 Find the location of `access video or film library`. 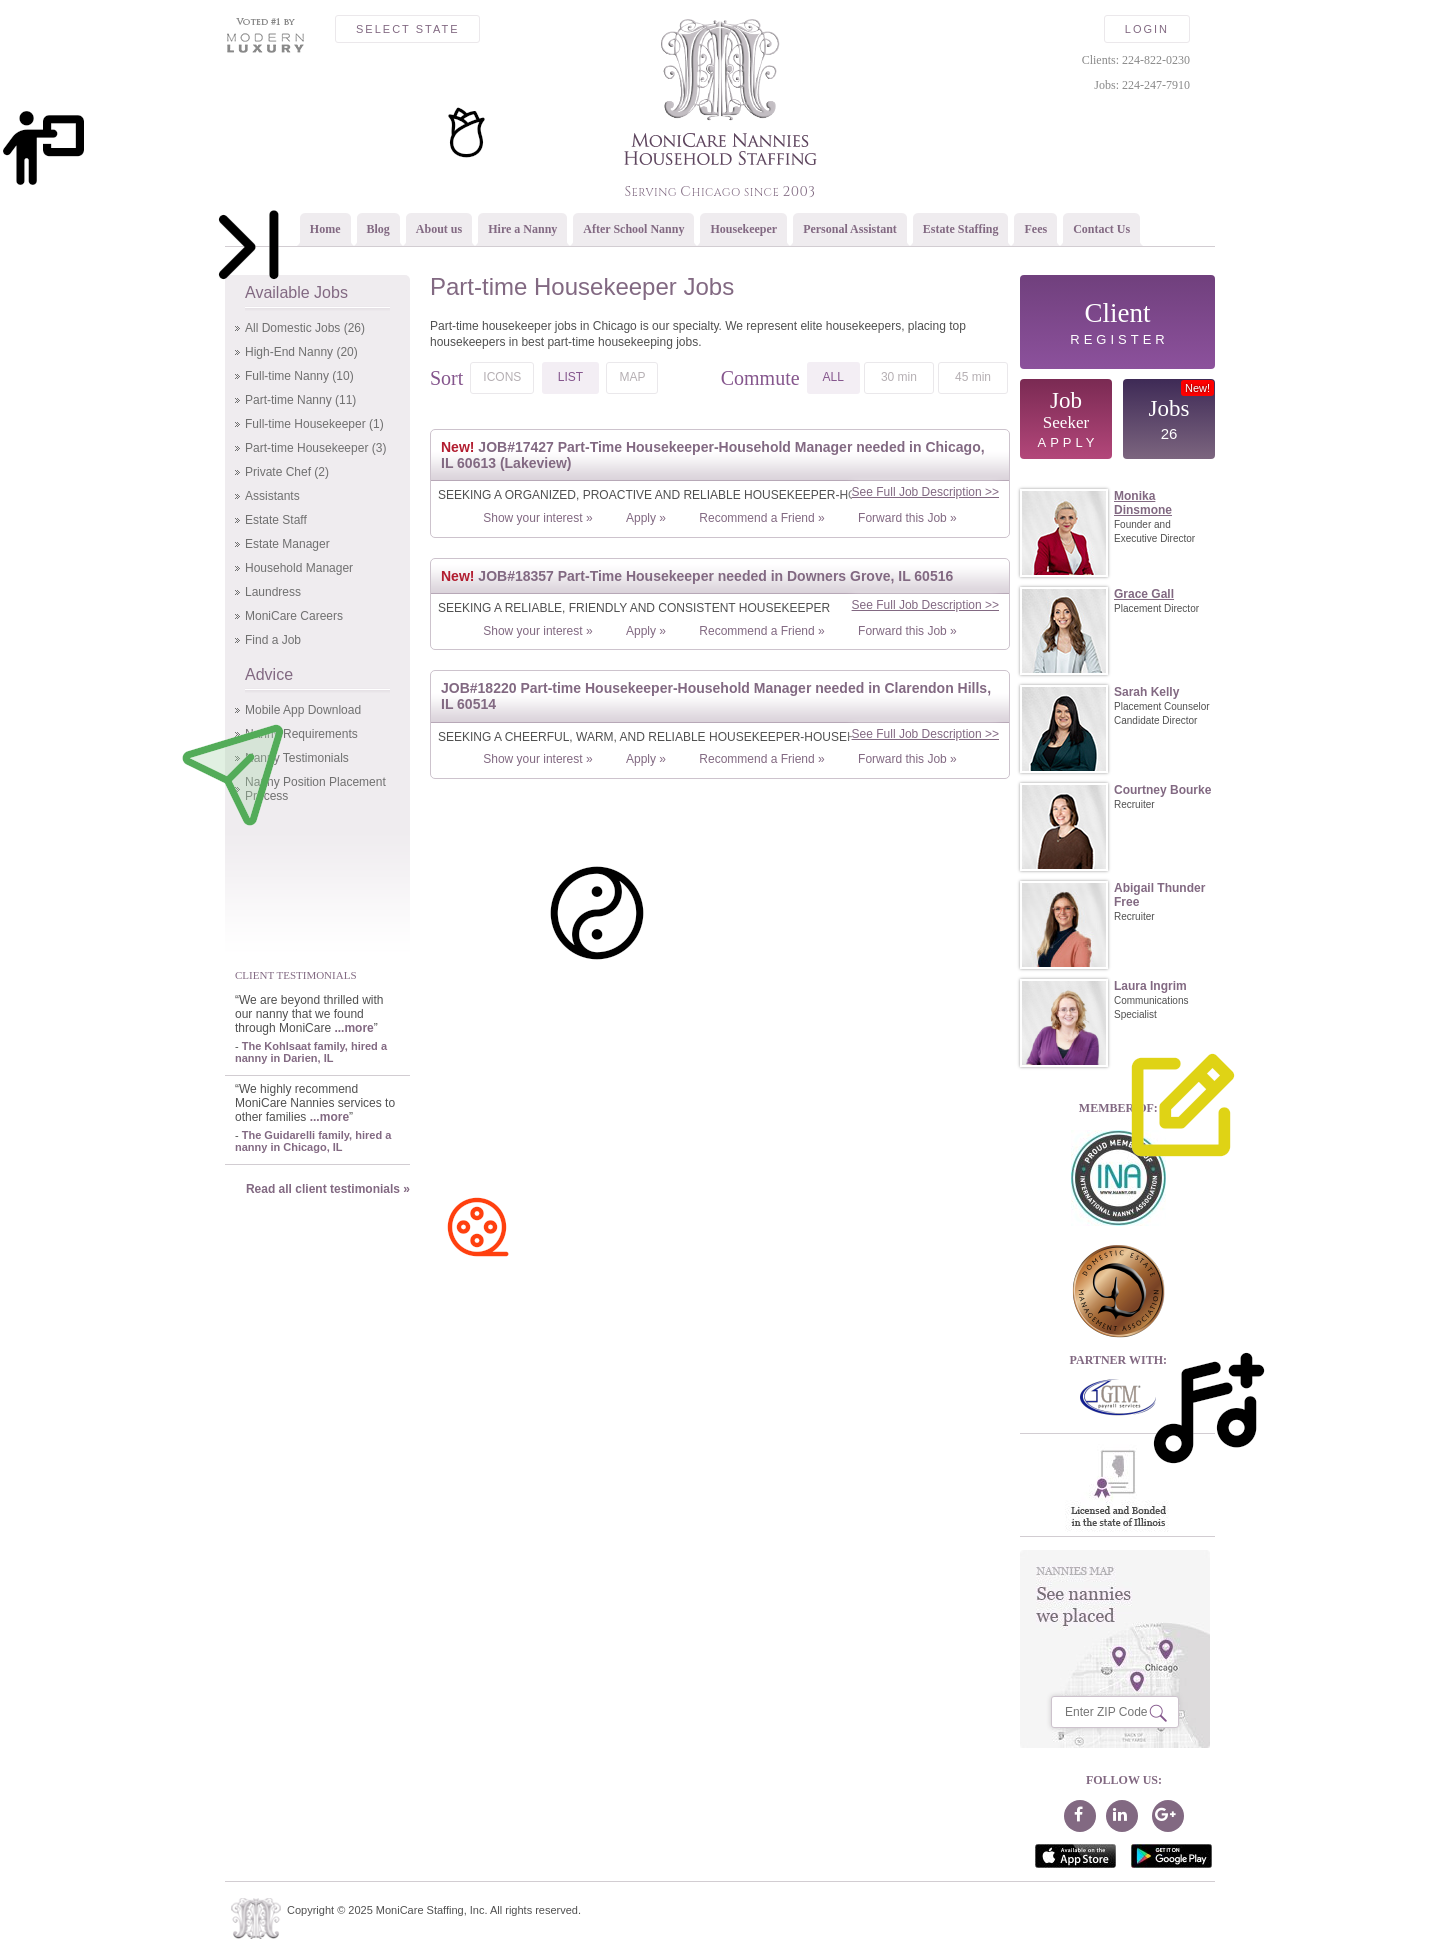

access video or film library is located at coordinates (477, 1227).